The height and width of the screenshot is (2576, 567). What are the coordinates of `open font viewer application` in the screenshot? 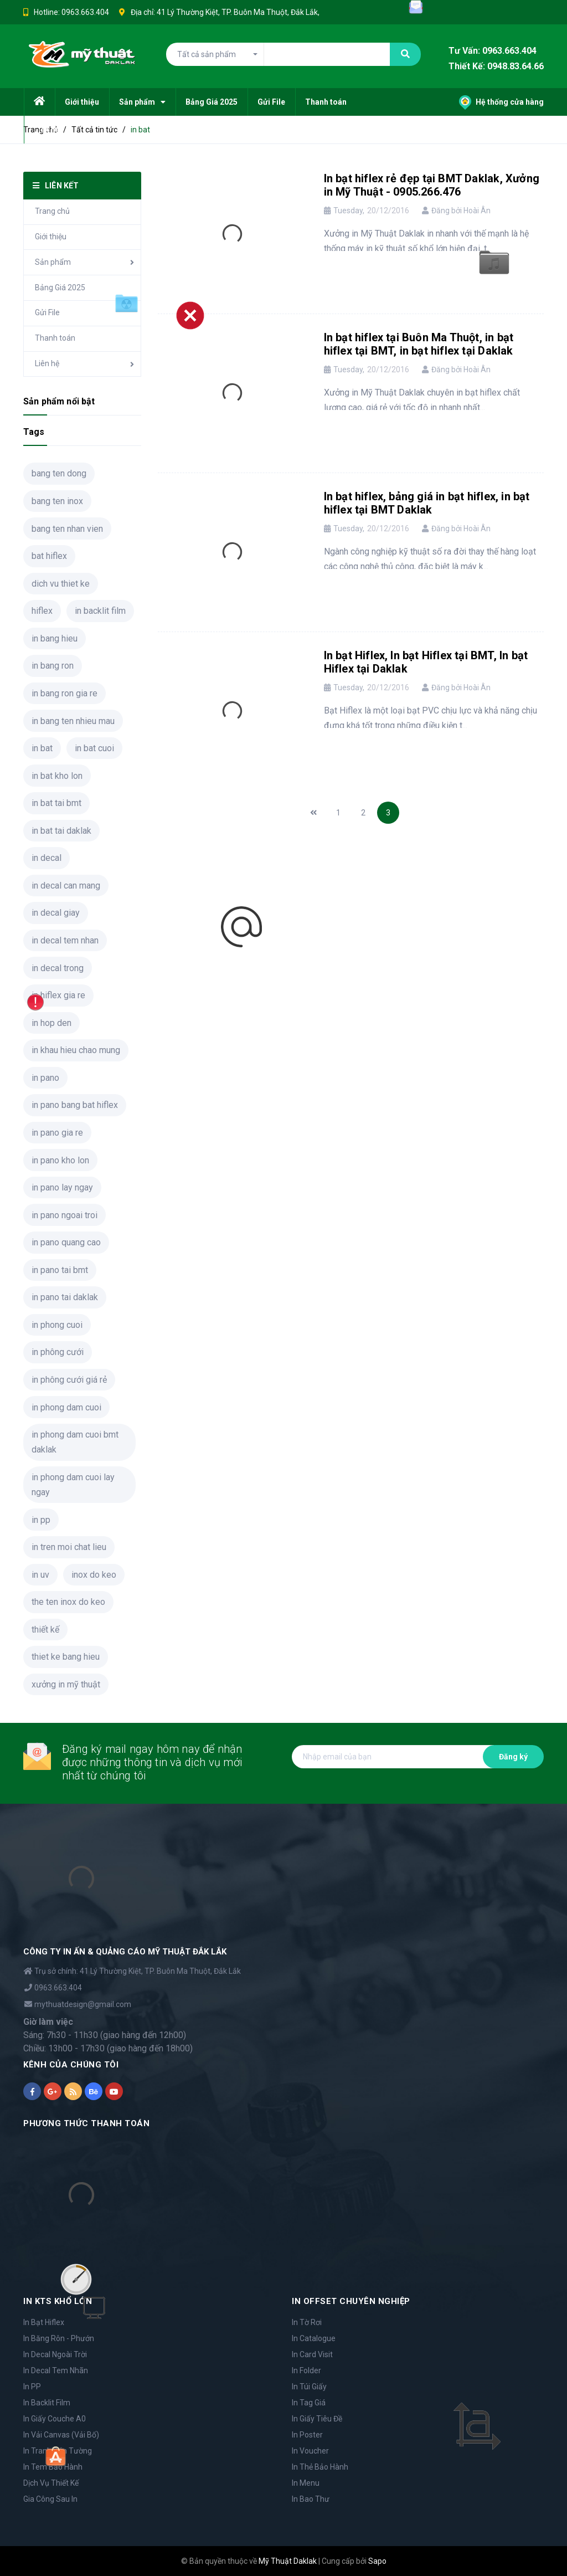 It's located at (476, 2427).